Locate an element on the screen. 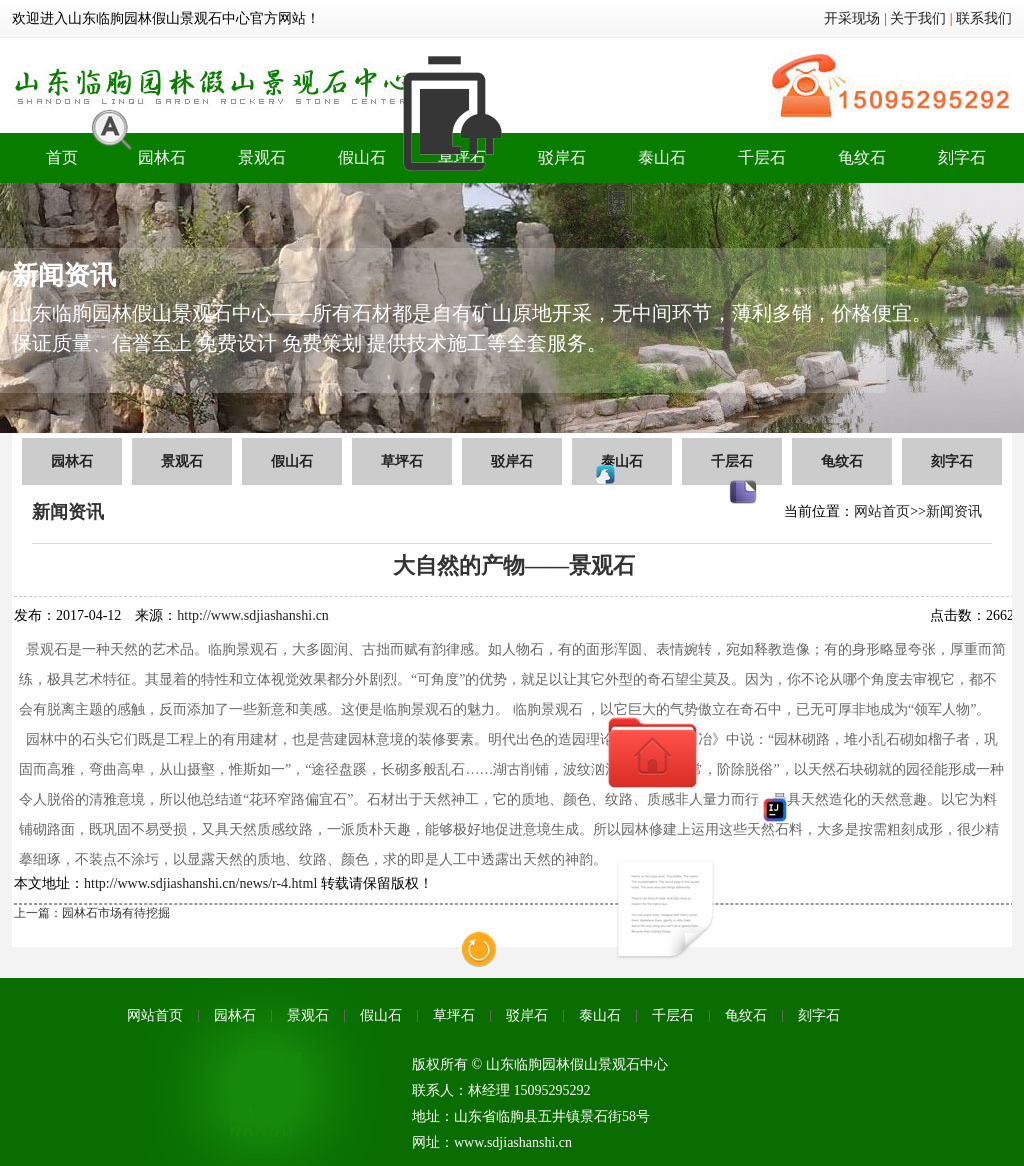 Image resolution: width=1024 pixels, height=1166 pixels. launch gnome mahjongg tile matching game is located at coordinates (620, 200).